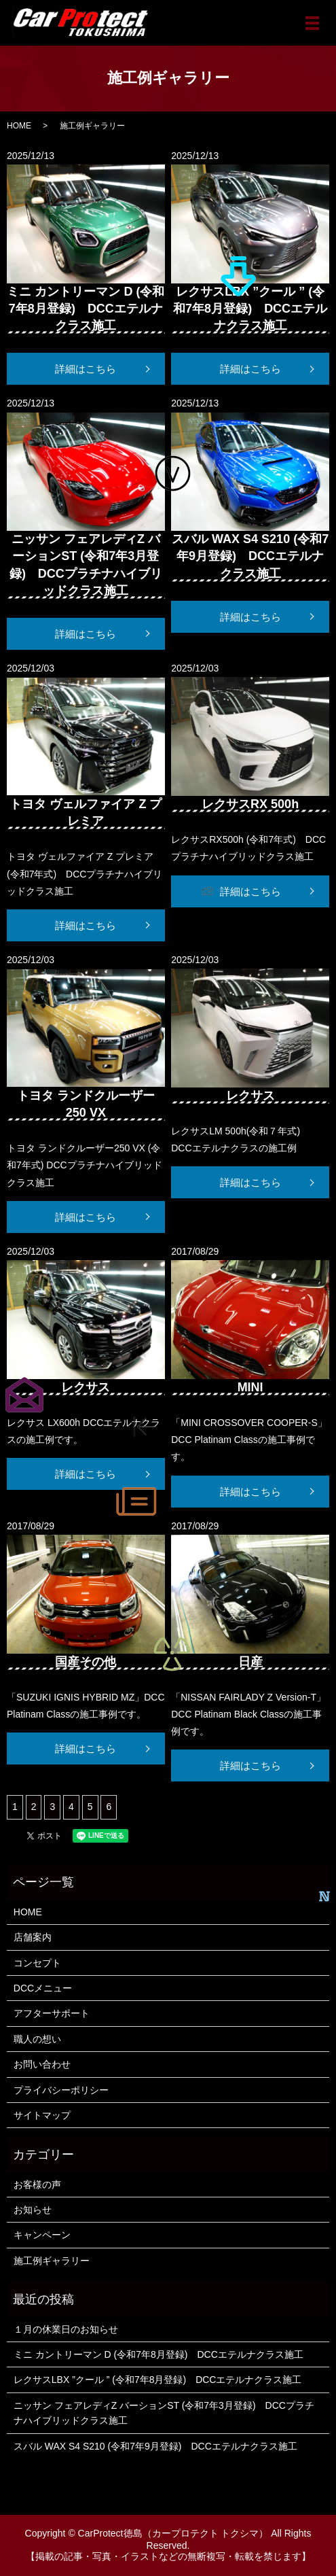 This screenshot has width=336, height=2576. Describe the element at coordinates (172, 1652) in the screenshot. I see `indicates radioactive or hazardous material warning` at that location.